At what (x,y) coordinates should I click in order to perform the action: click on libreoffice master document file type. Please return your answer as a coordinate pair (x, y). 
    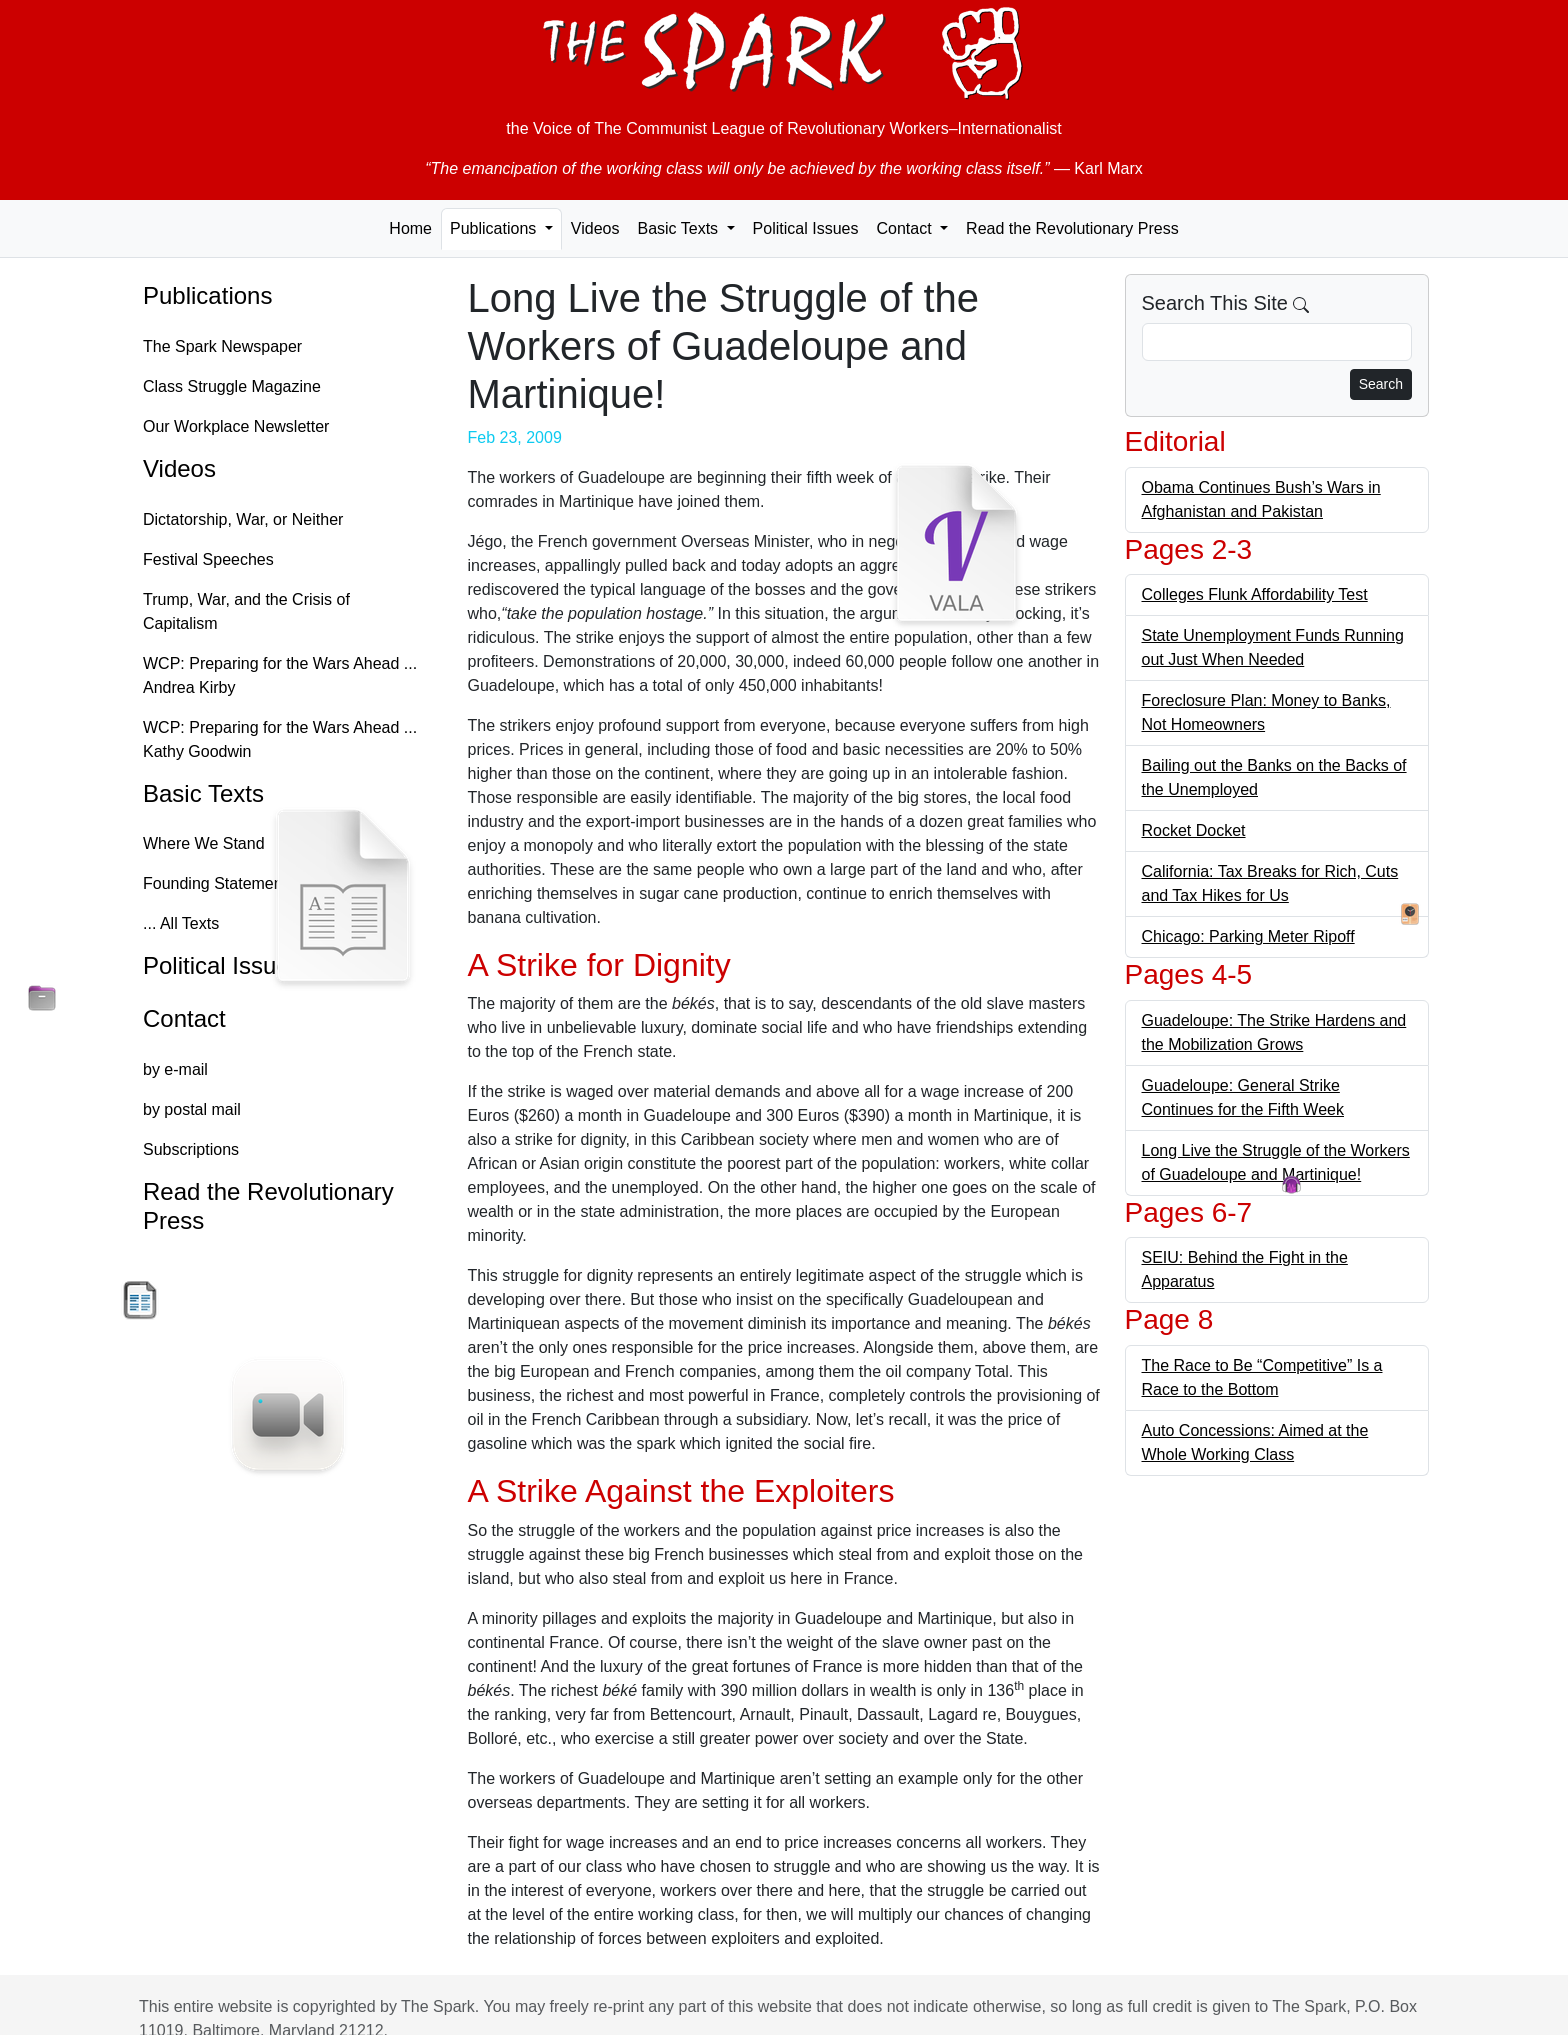
    Looking at the image, I should click on (140, 1300).